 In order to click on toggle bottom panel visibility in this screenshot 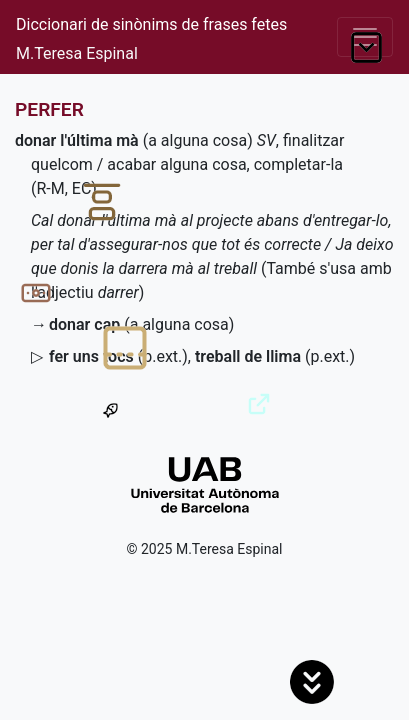, I will do `click(125, 348)`.